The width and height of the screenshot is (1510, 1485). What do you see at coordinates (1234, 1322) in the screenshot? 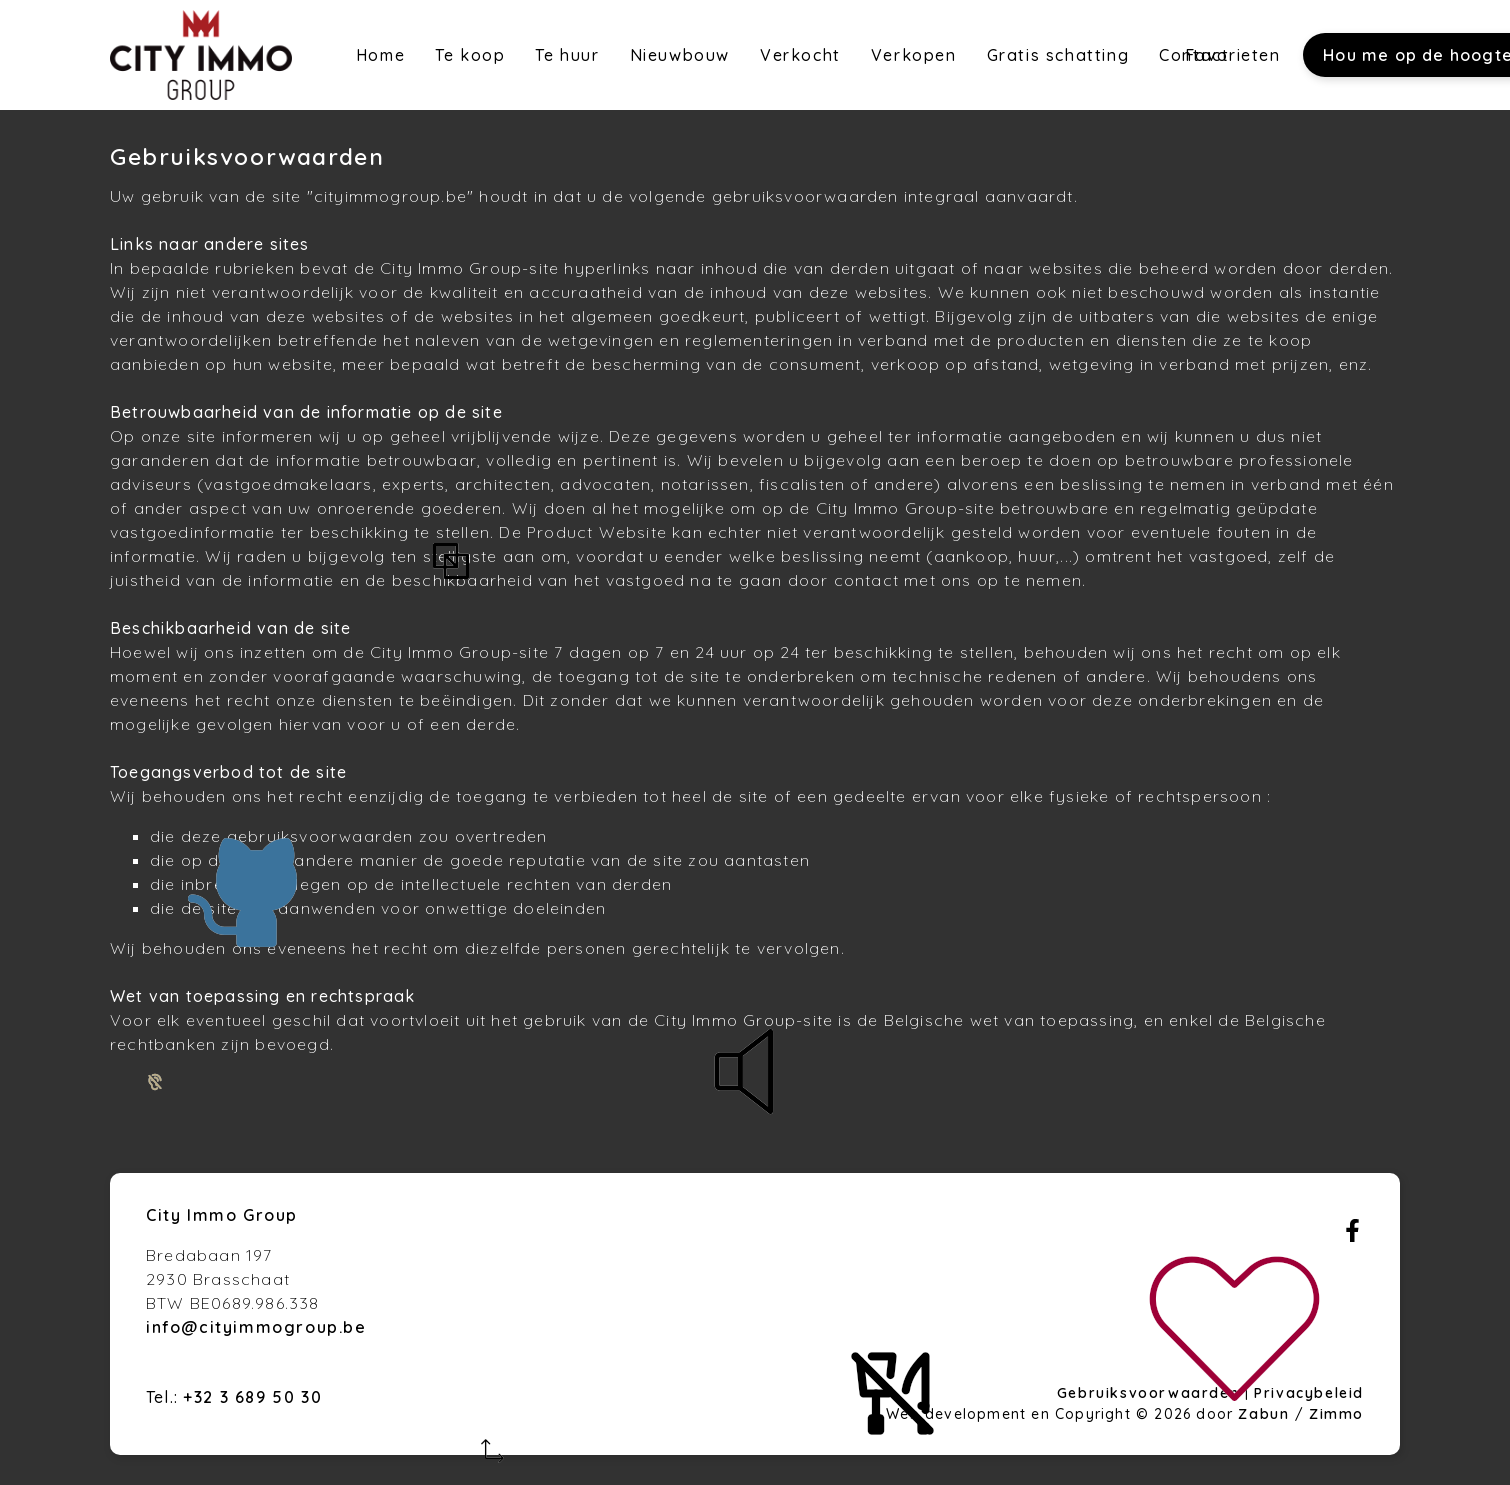
I see `add to favorites` at bounding box center [1234, 1322].